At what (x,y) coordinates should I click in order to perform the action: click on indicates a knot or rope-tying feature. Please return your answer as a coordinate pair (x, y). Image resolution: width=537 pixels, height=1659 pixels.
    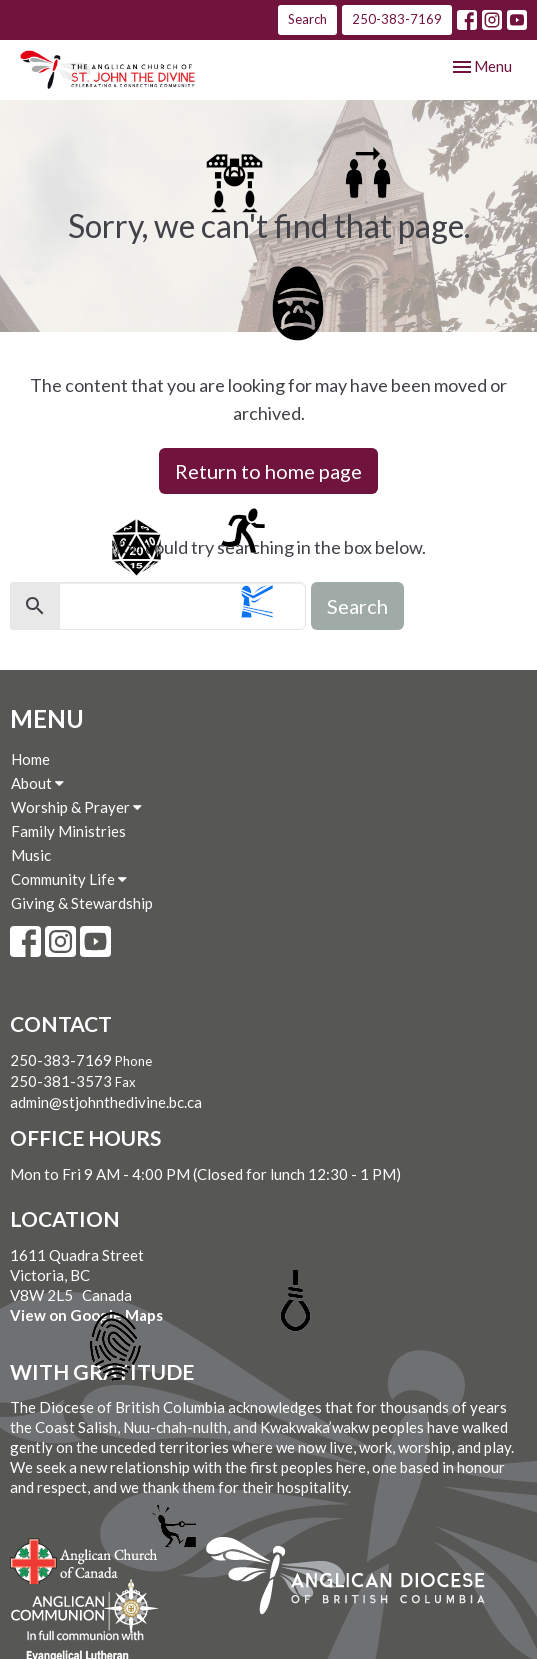
    Looking at the image, I should click on (295, 1300).